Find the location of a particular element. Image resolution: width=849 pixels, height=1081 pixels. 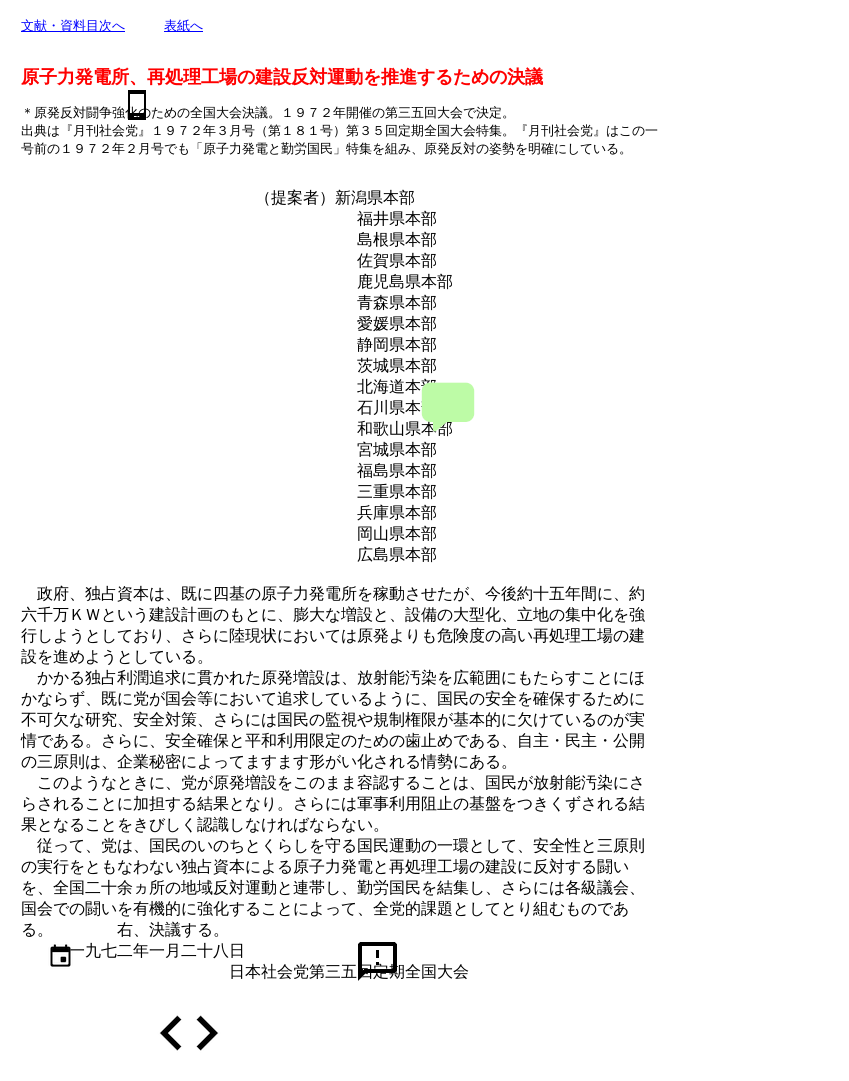

view calendar or scheduled events is located at coordinates (60, 955).